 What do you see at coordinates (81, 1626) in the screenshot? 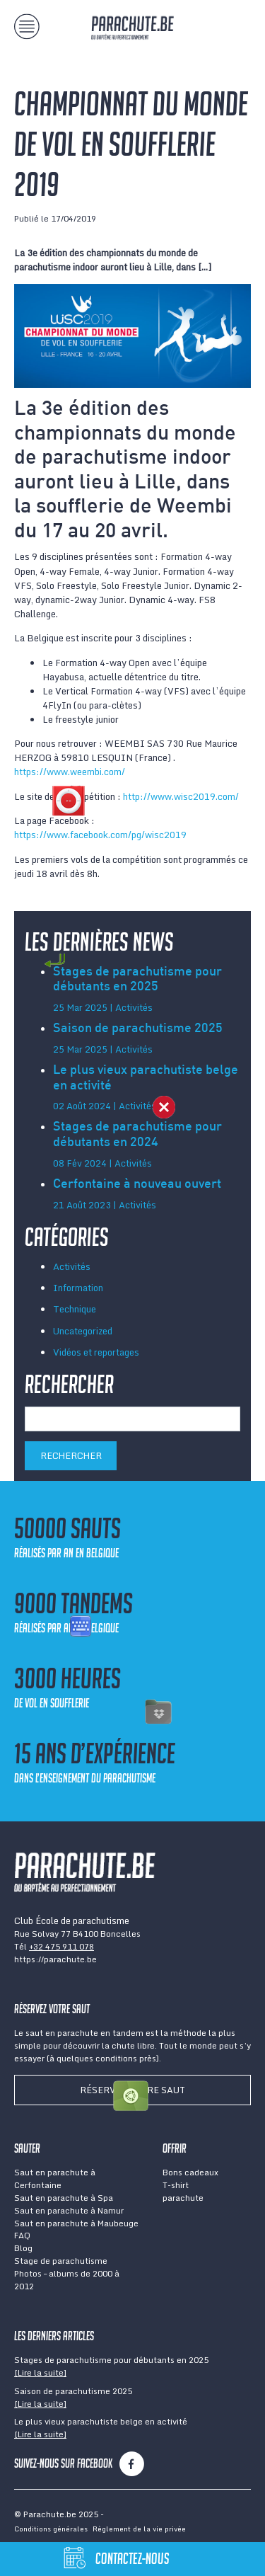
I see `access keyboard and input device settings` at bounding box center [81, 1626].